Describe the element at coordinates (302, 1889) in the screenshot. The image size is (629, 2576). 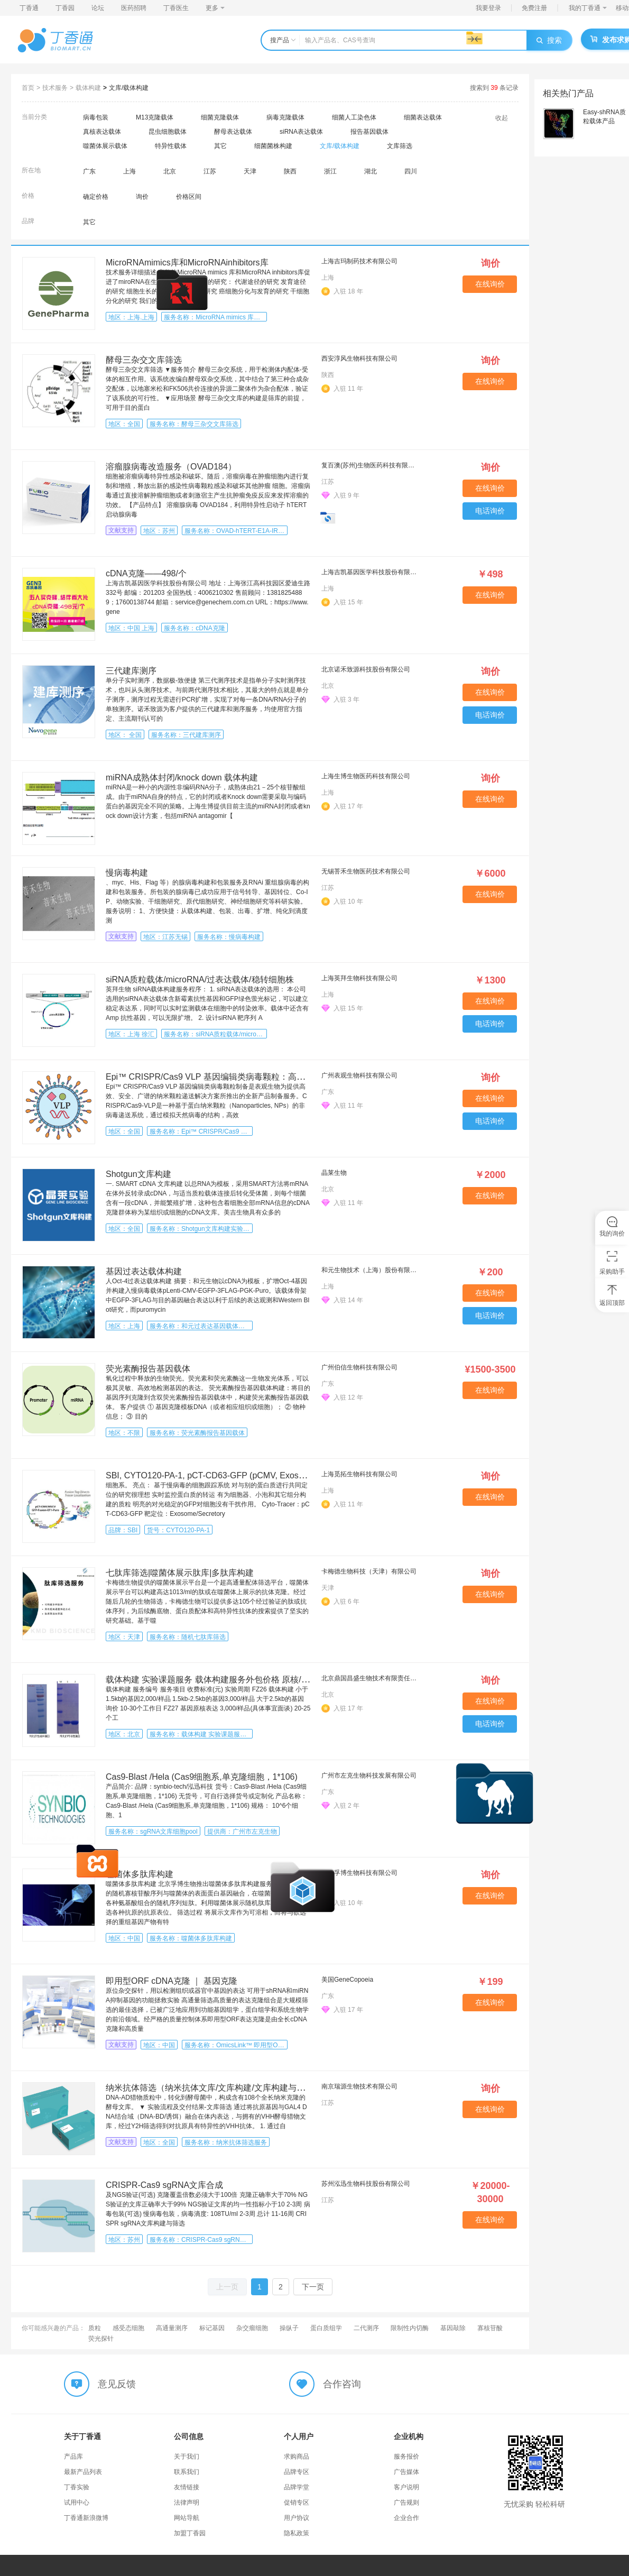
I see `open webpack project folder` at that location.